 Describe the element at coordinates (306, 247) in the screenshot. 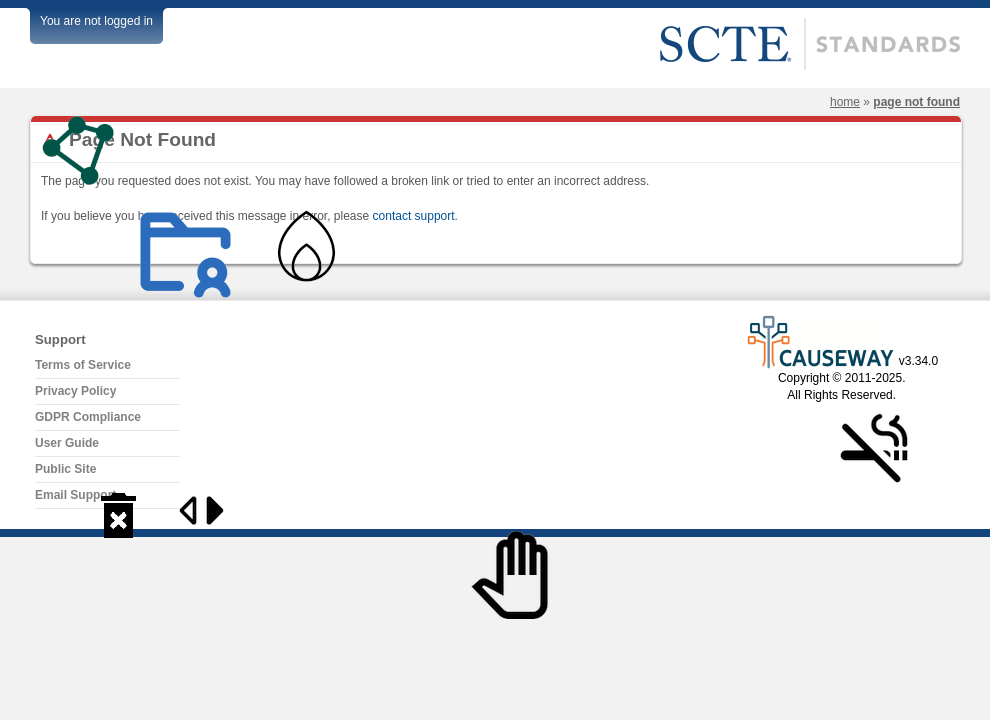

I see `indicates trending or hot content` at that location.